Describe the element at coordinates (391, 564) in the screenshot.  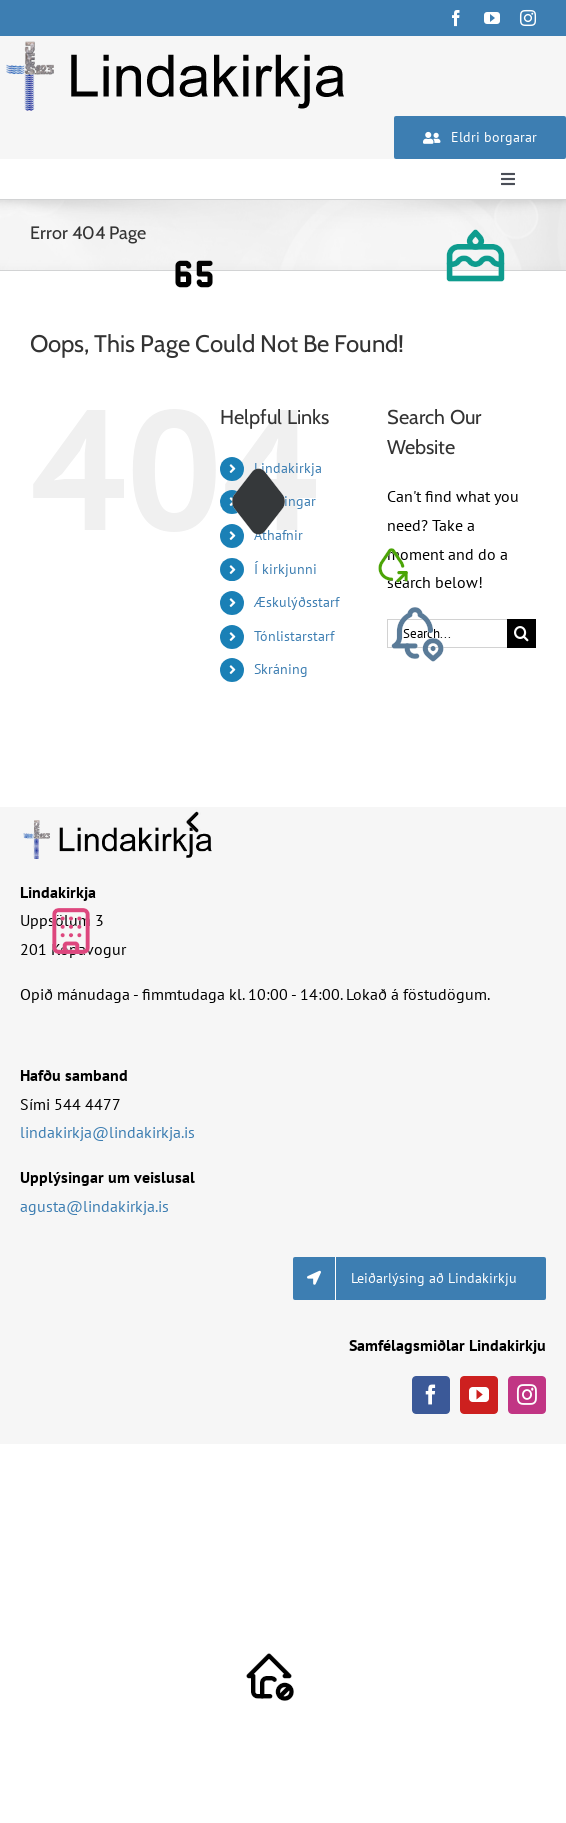
I see `share water usage or hydration data` at that location.